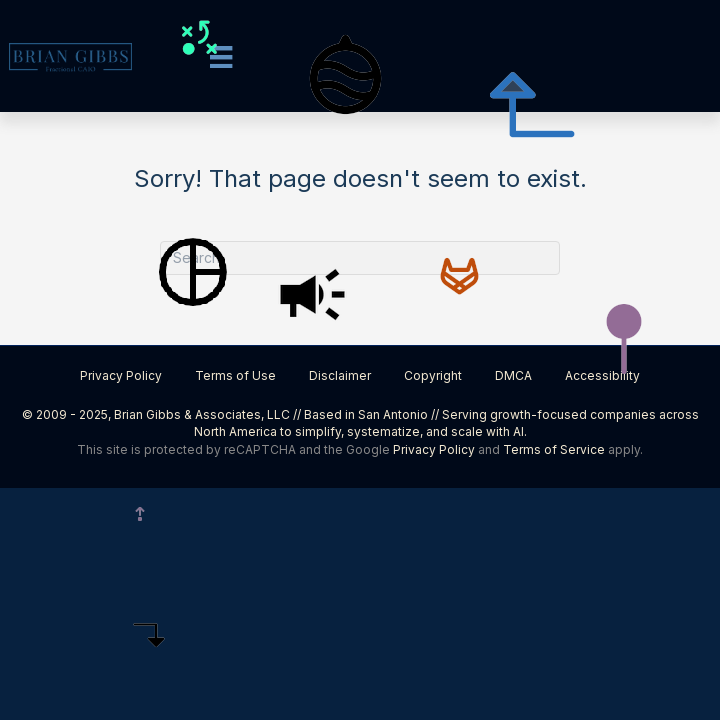  What do you see at coordinates (149, 634) in the screenshot?
I see `move item right then down` at bounding box center [149, 634].